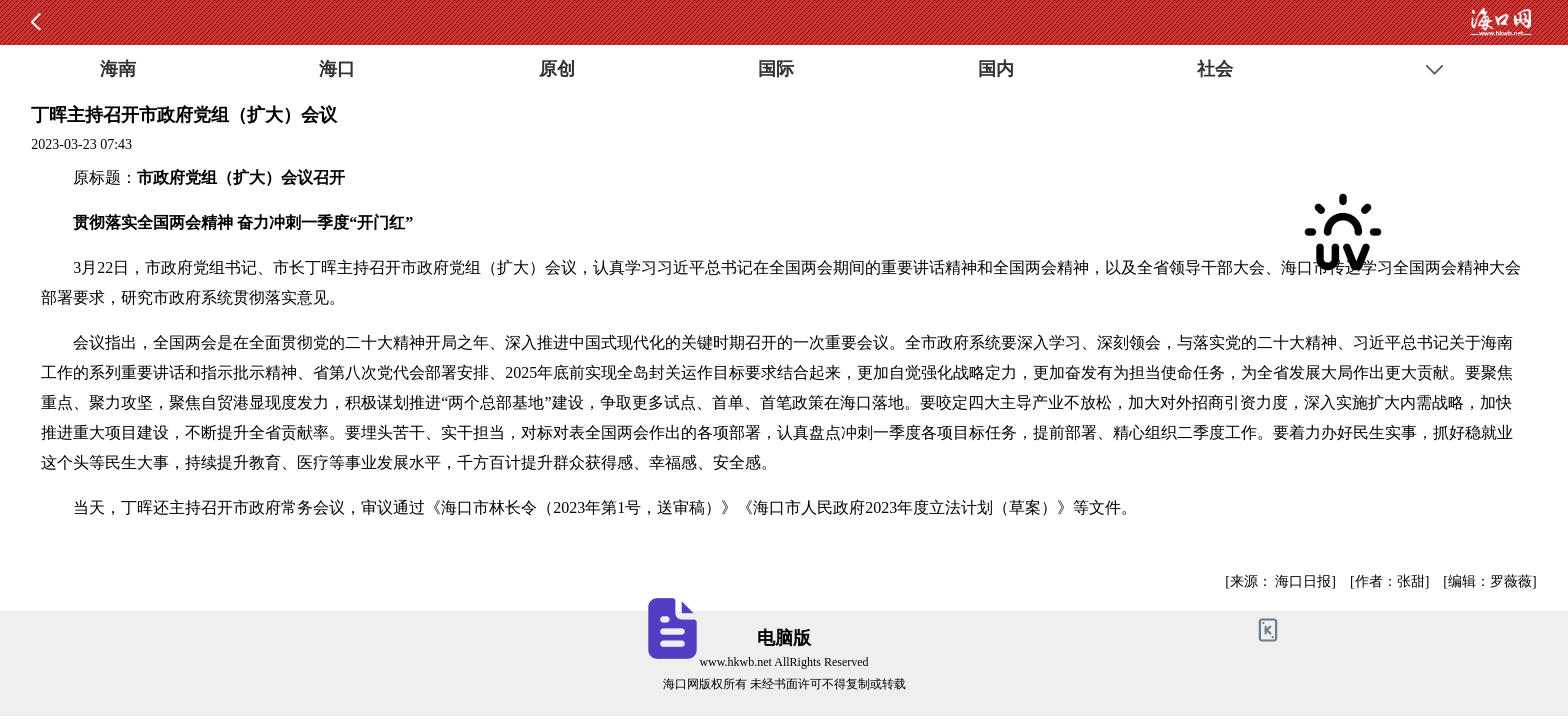 This screenshot has width=1568, height=720. Describe the element at coordinates (672, 628) in the screenshot. I see `view document contents` at that location.